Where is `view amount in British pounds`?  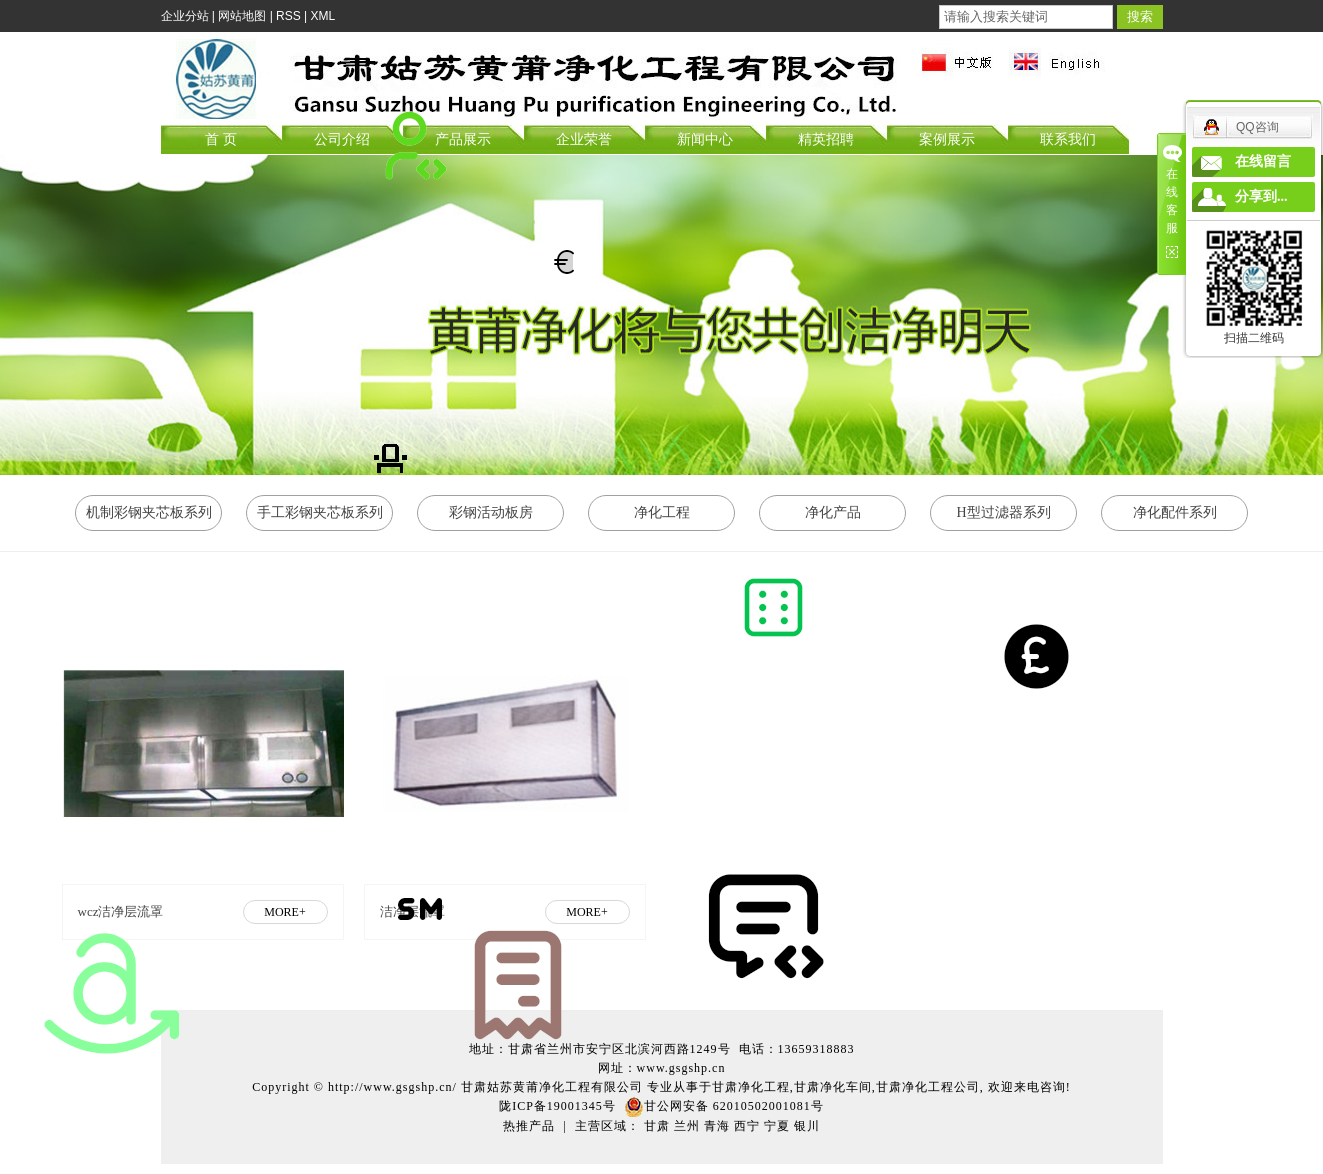 view amount in British pounds is located at coordinates (1036, 656).